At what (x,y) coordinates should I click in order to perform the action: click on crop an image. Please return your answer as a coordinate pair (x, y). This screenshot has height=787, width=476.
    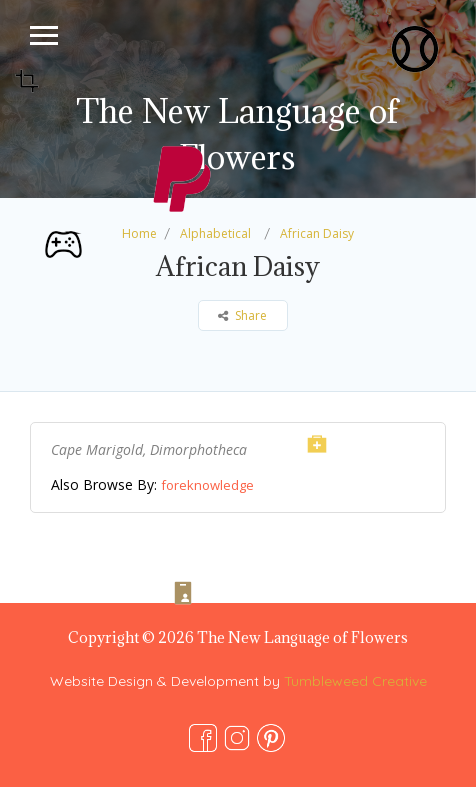
    Looking at the image, I should click on (27, 81).